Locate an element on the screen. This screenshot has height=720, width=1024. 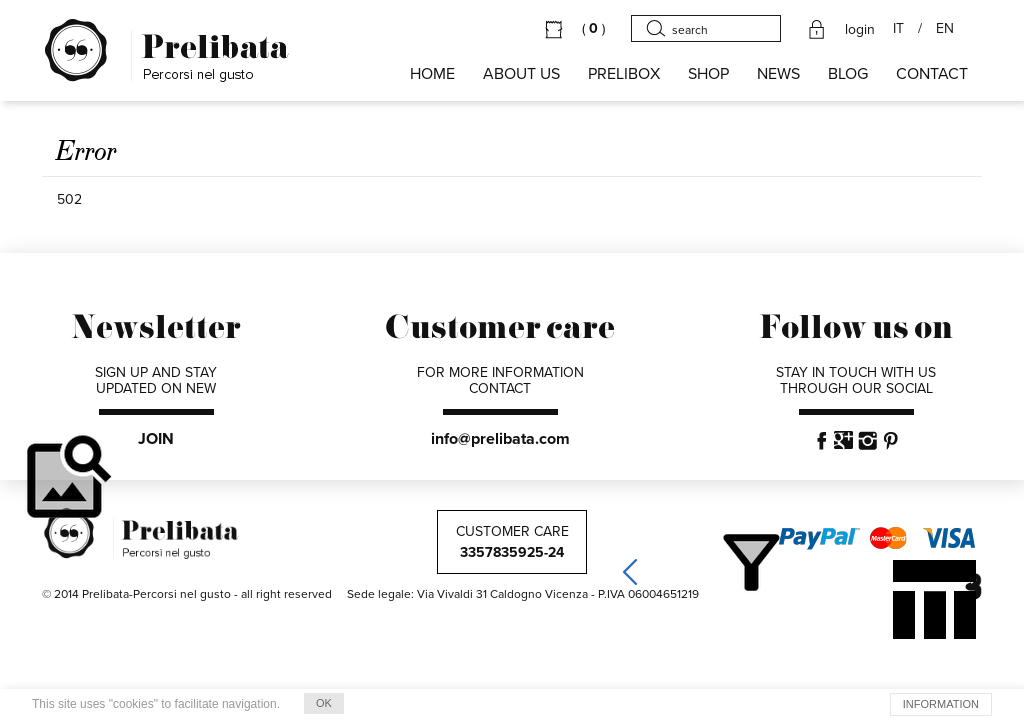
filter or sort content is located at coordinates (751, 562).